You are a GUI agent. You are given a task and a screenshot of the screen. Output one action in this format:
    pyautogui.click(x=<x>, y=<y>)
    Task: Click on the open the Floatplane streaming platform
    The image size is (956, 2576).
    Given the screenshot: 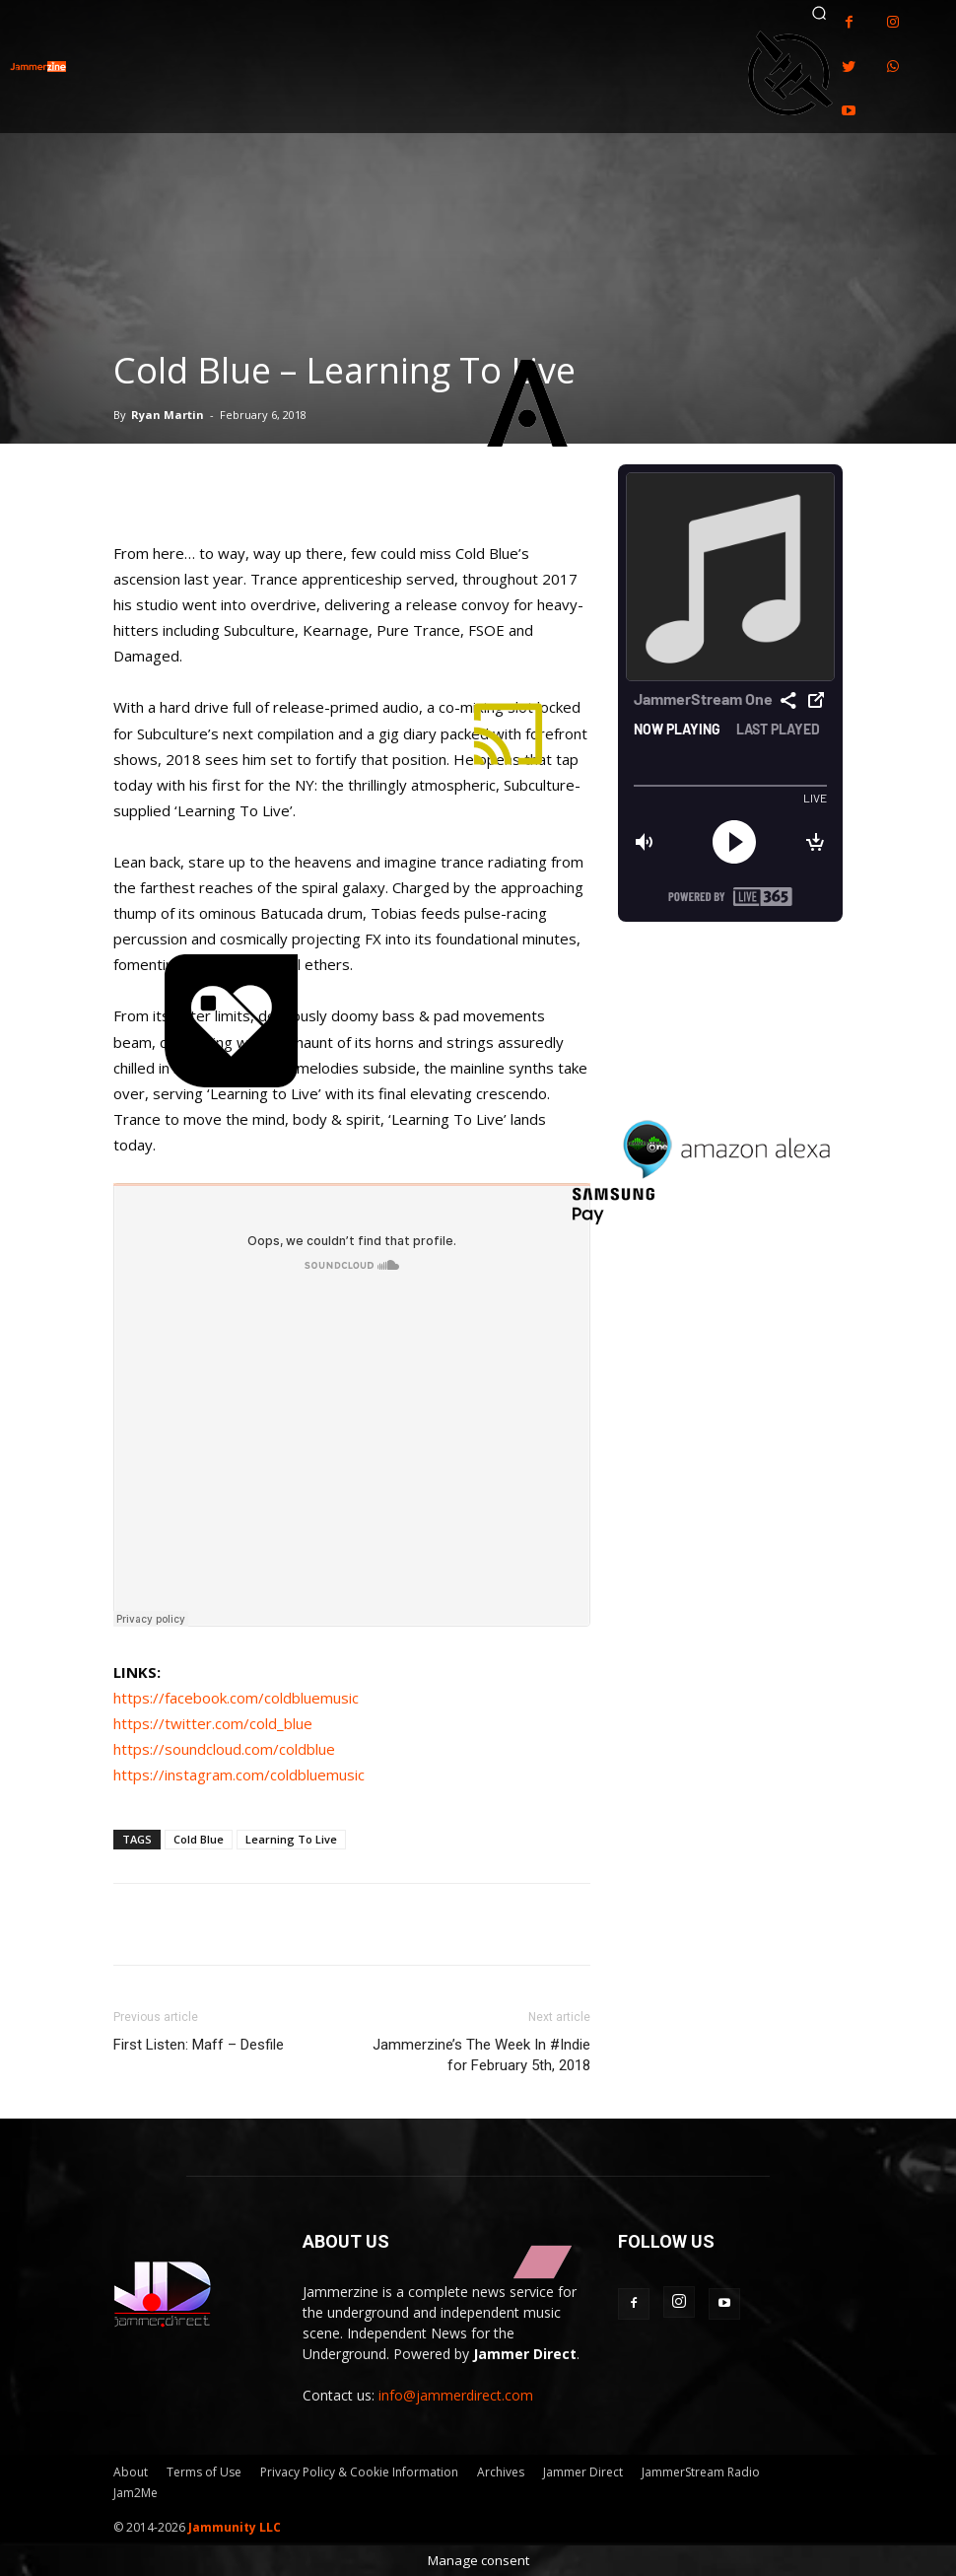 What is the action you would take?
    pyautogui.click(x=790, y=73)
    